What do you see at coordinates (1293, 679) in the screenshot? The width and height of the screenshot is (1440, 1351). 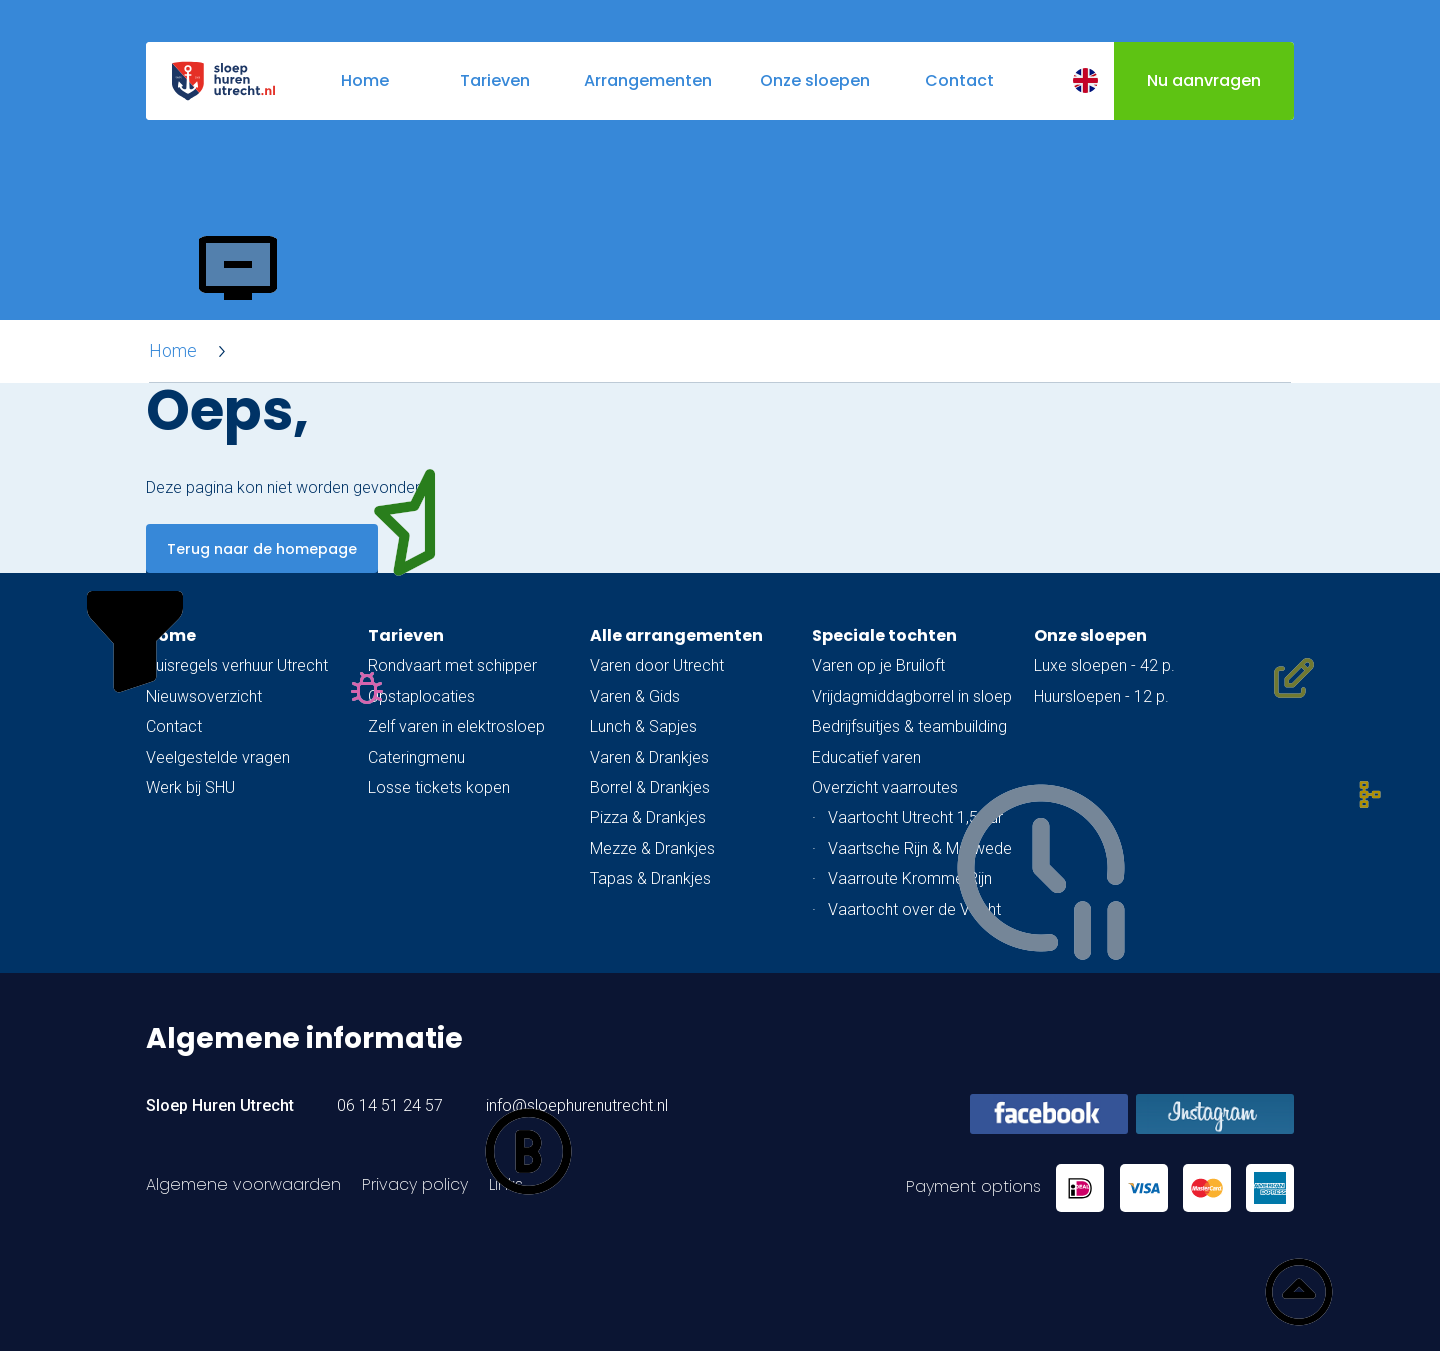 I see `edit this item` at bounding box center [1293, 679].